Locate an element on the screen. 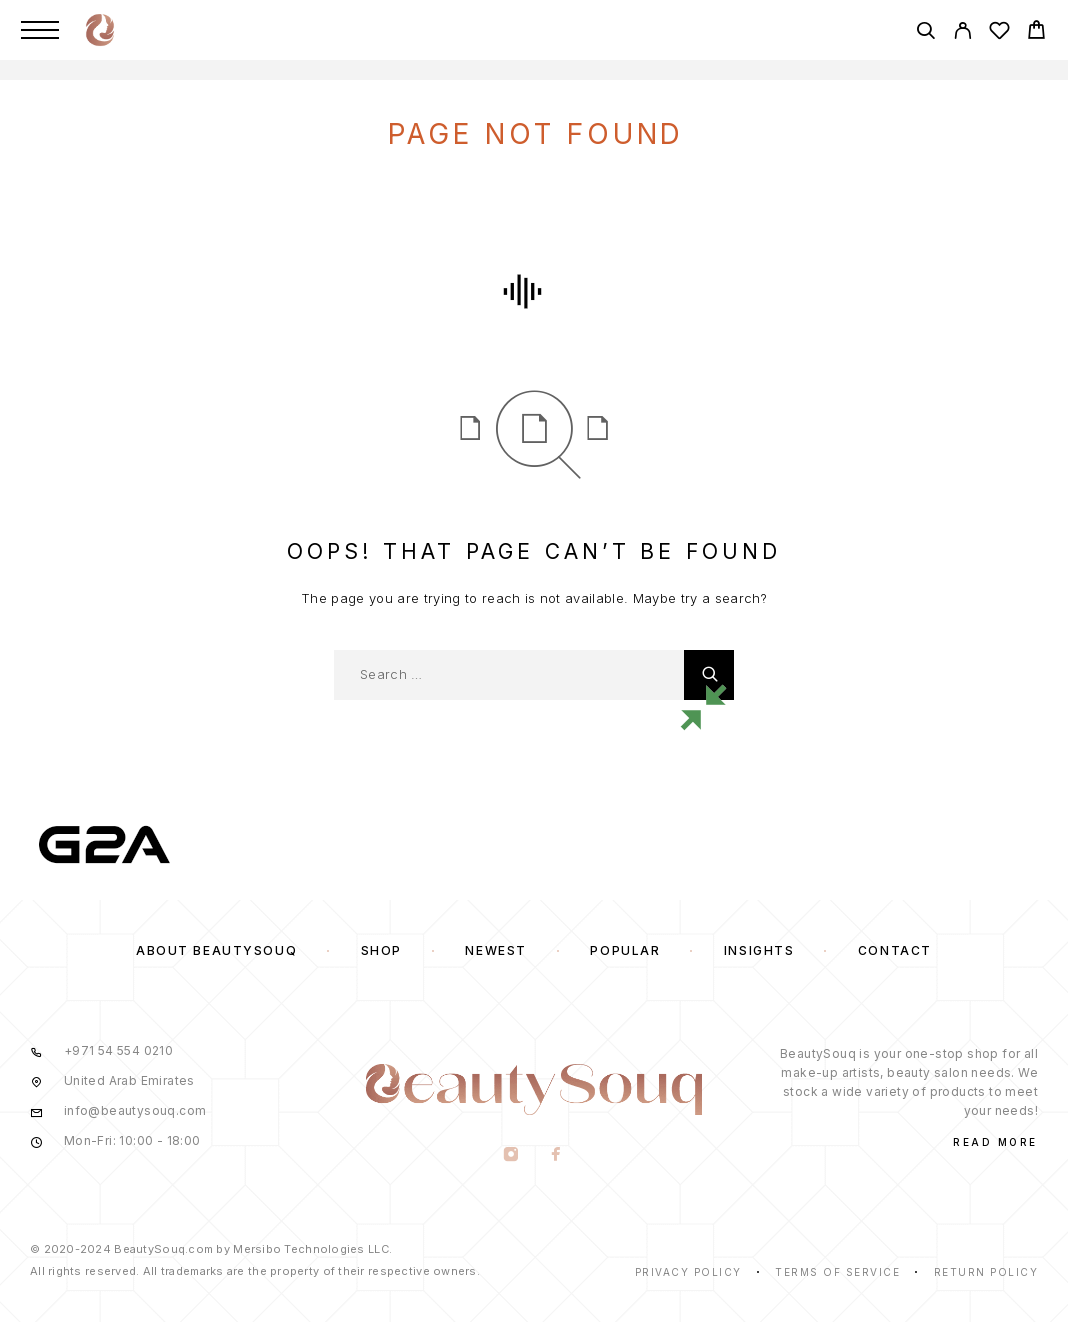 The height and width of the screenshot is (1322, 1068). collapse or minimize an expanded view is located at coordinates (703, 707).